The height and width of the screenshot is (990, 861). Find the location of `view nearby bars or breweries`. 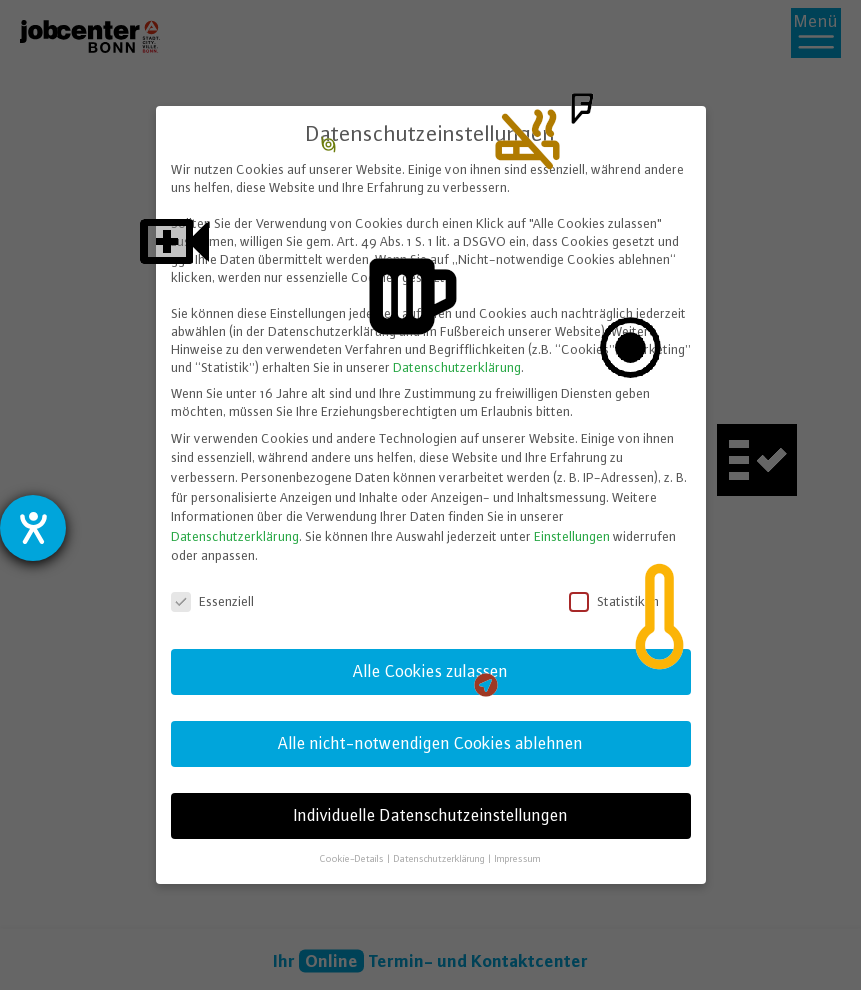

view nearby bars or breweries is located at coordinates (407, 296).